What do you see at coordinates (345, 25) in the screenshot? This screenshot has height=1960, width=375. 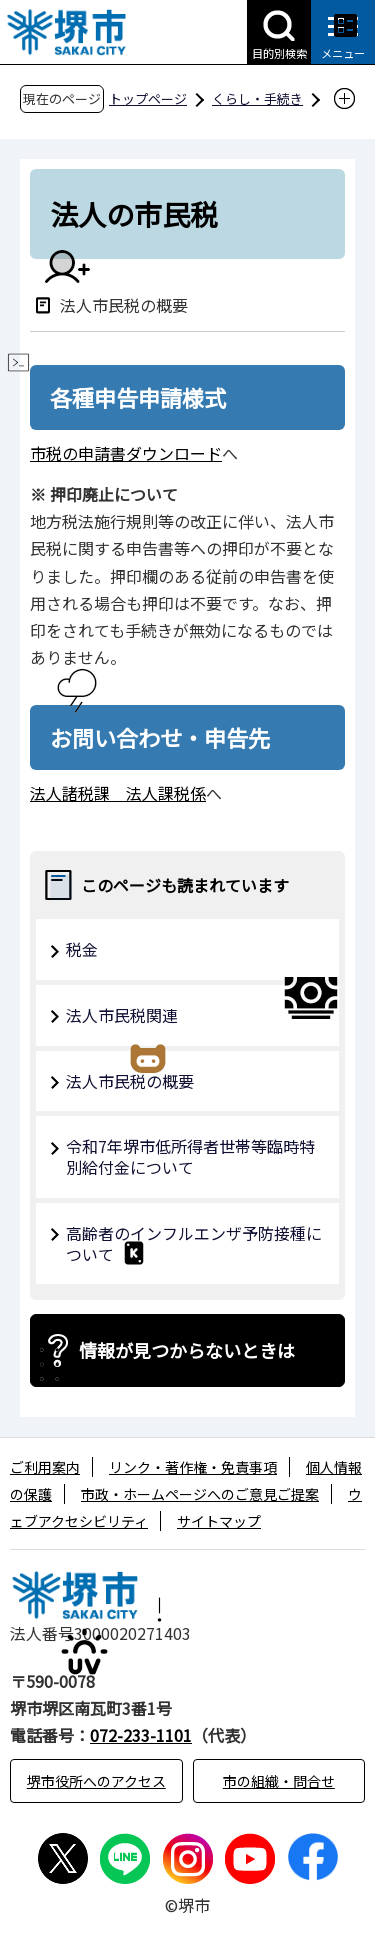 I see `view ballot or voting options` at bounding box center [345, 25].